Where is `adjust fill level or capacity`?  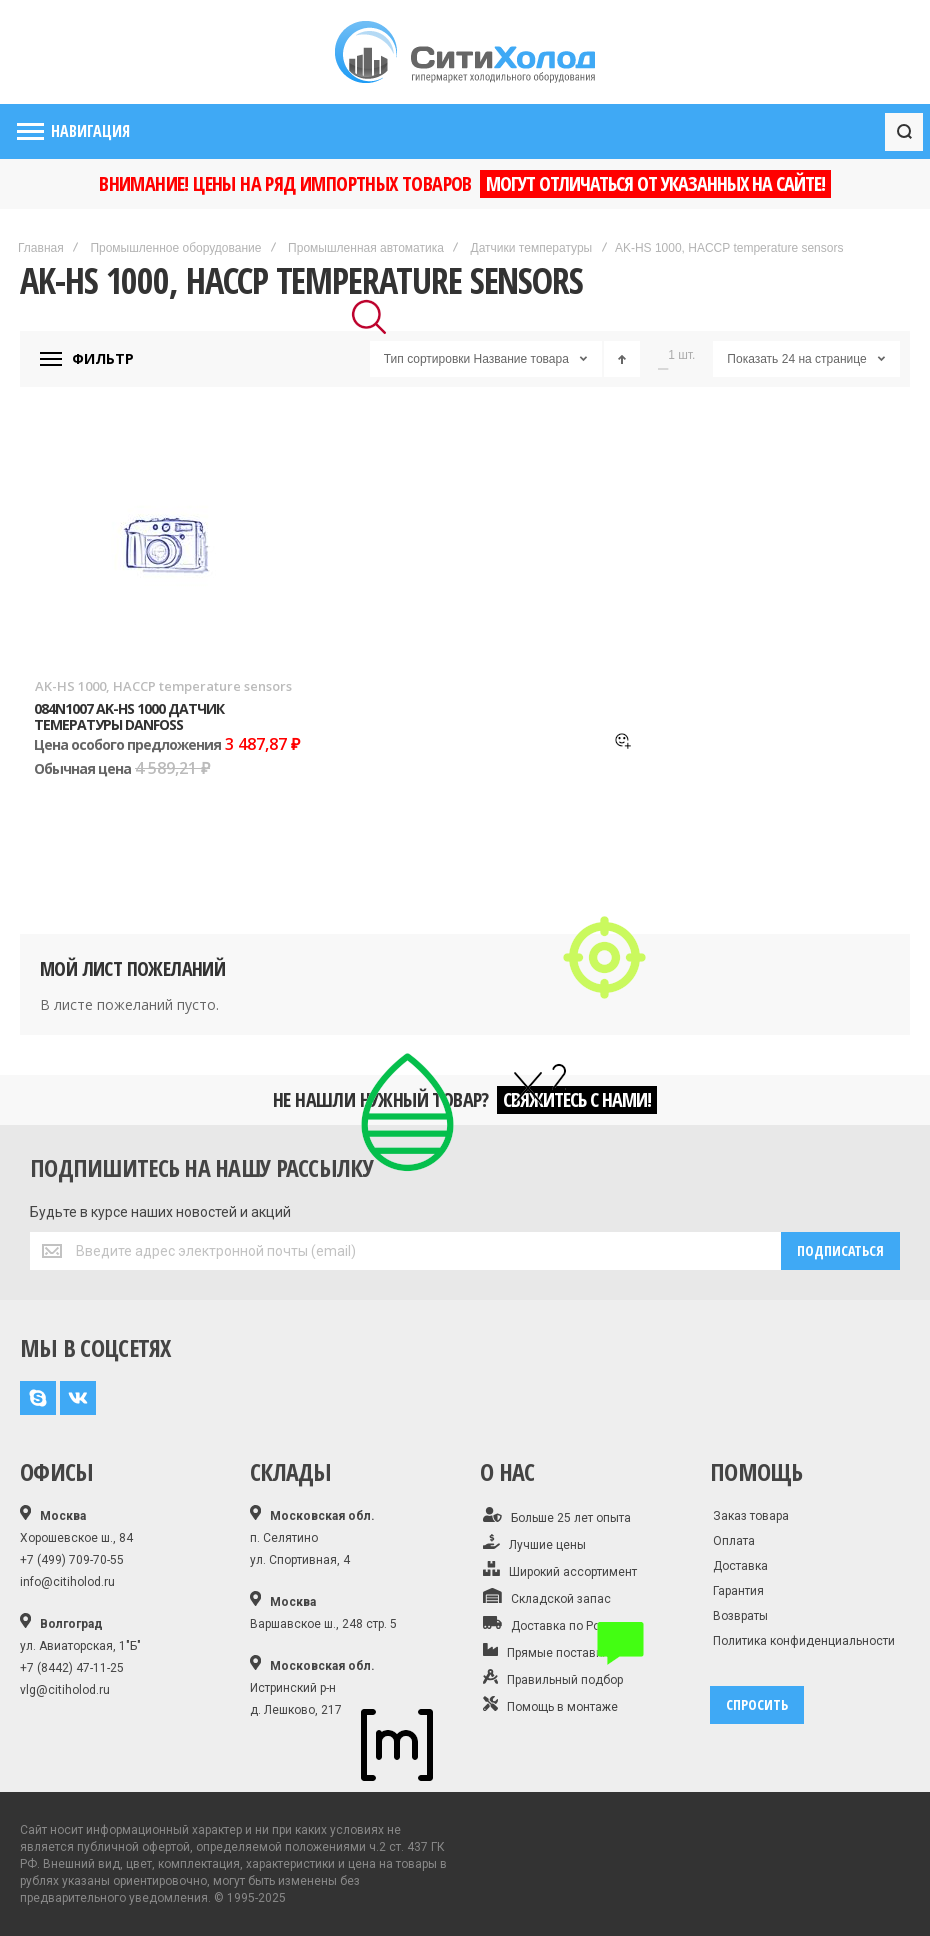 adjust fill level or capacity is located at coordinates (407, 1116).